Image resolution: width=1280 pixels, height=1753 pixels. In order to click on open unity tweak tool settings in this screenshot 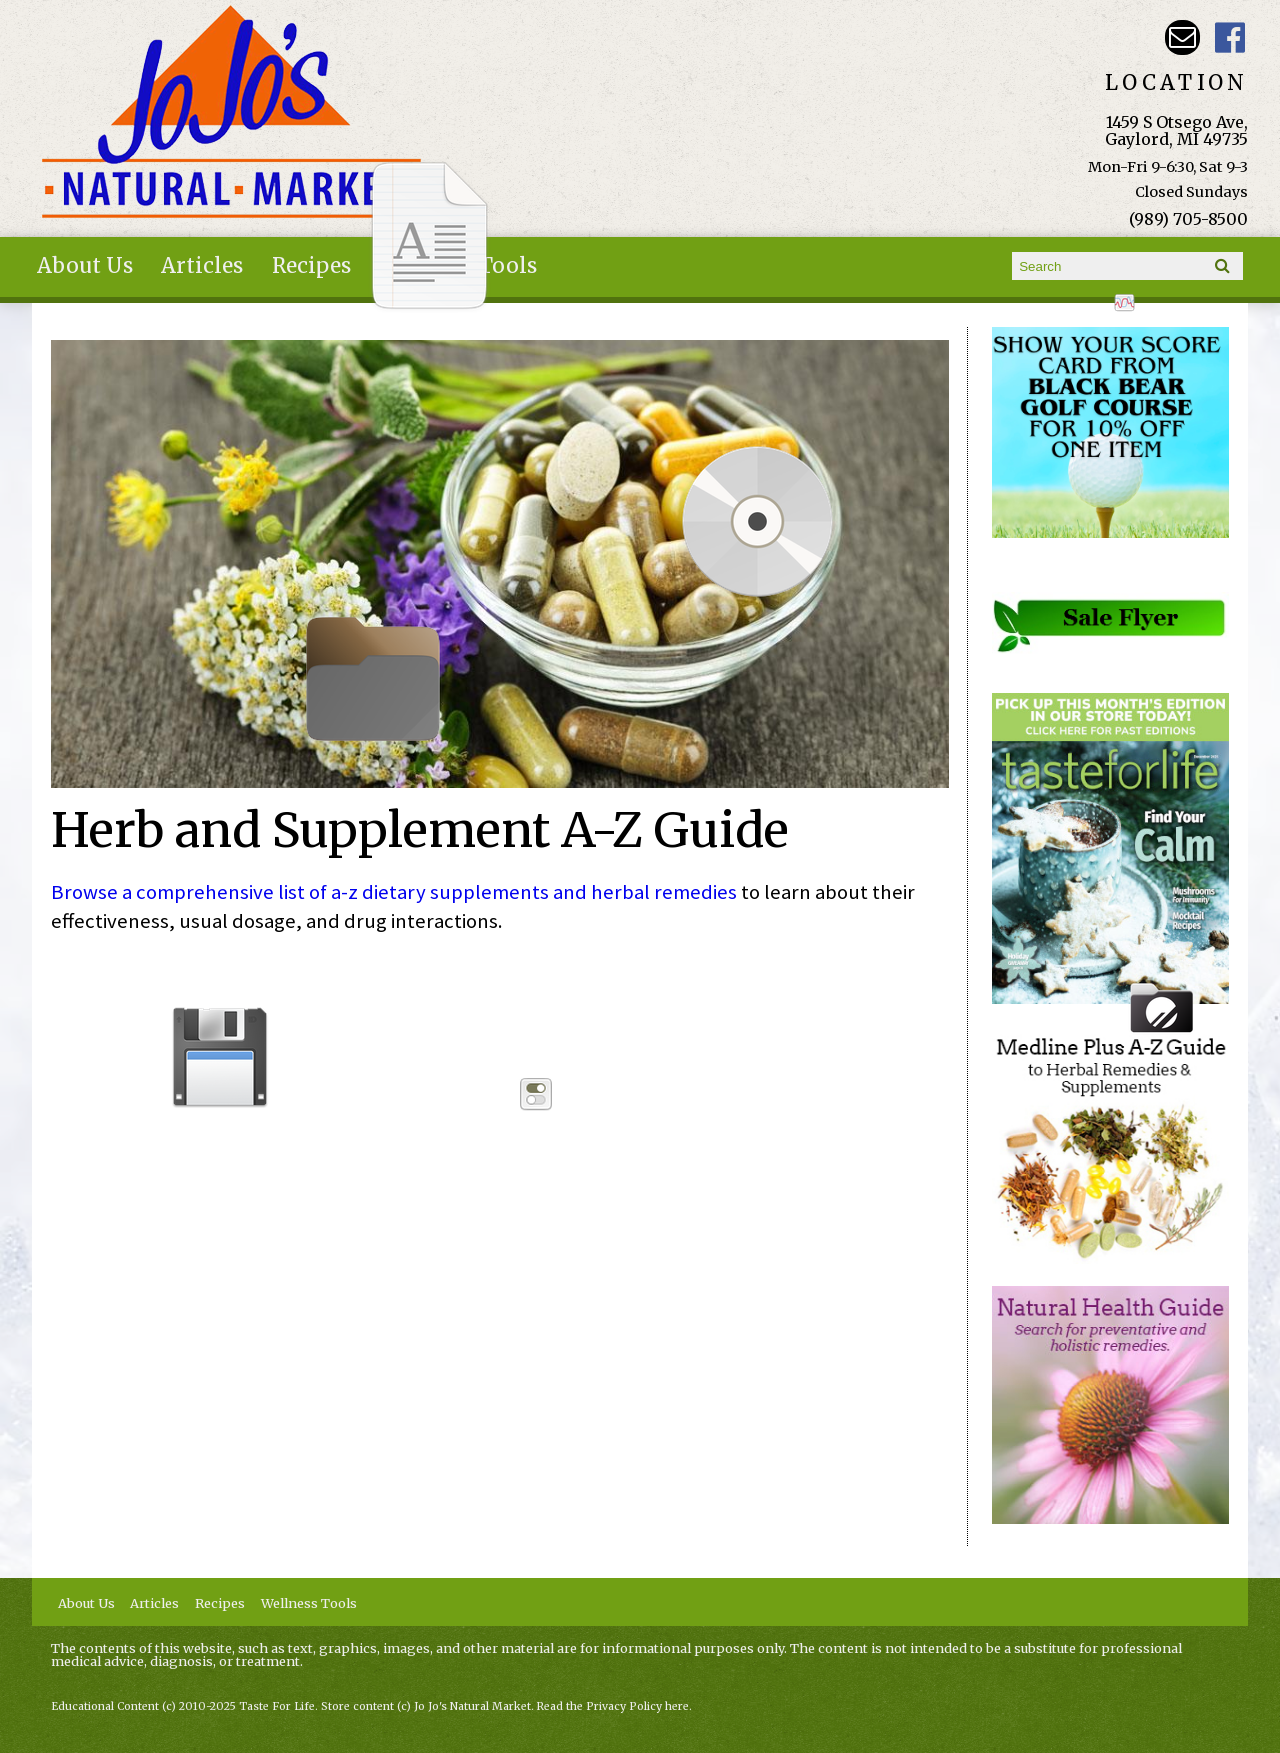, I will do `click(536, 1094)`.